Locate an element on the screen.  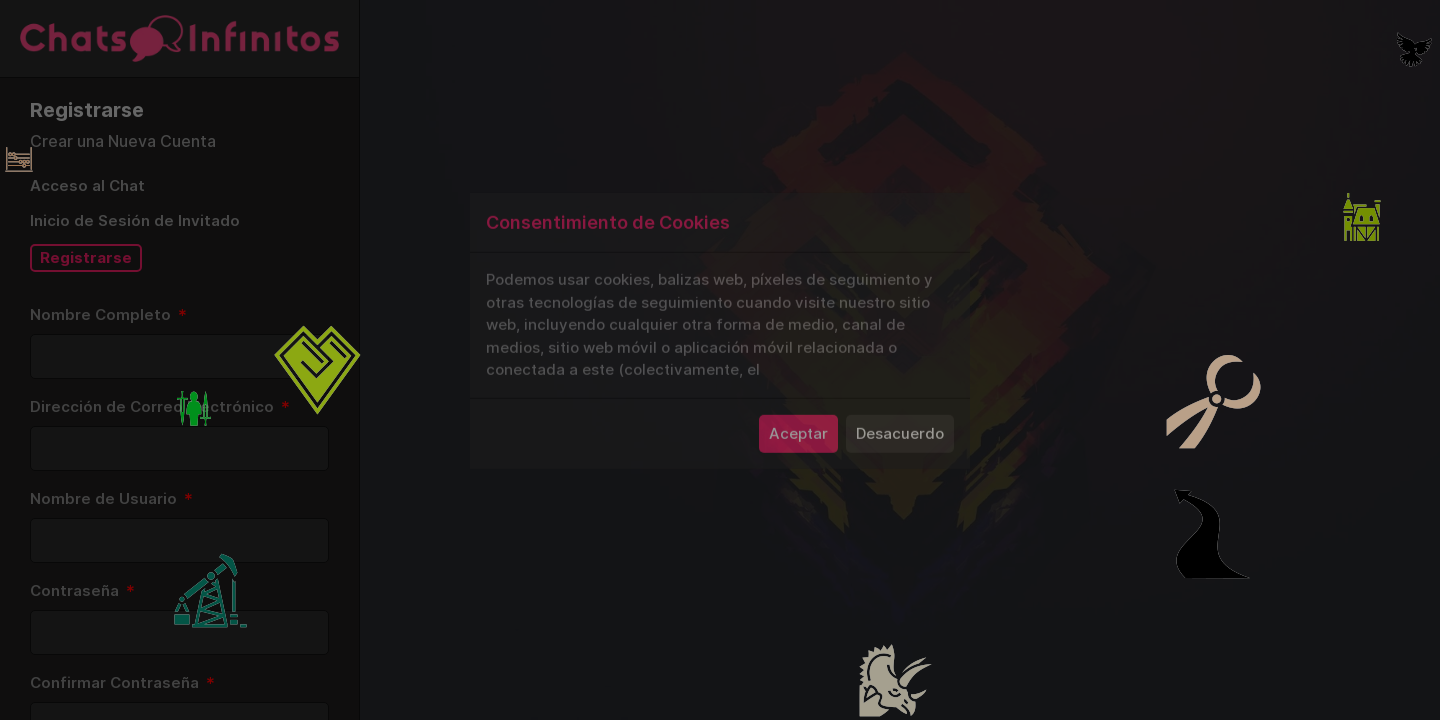
access the village or town area is located at coordinates (1362, 217).